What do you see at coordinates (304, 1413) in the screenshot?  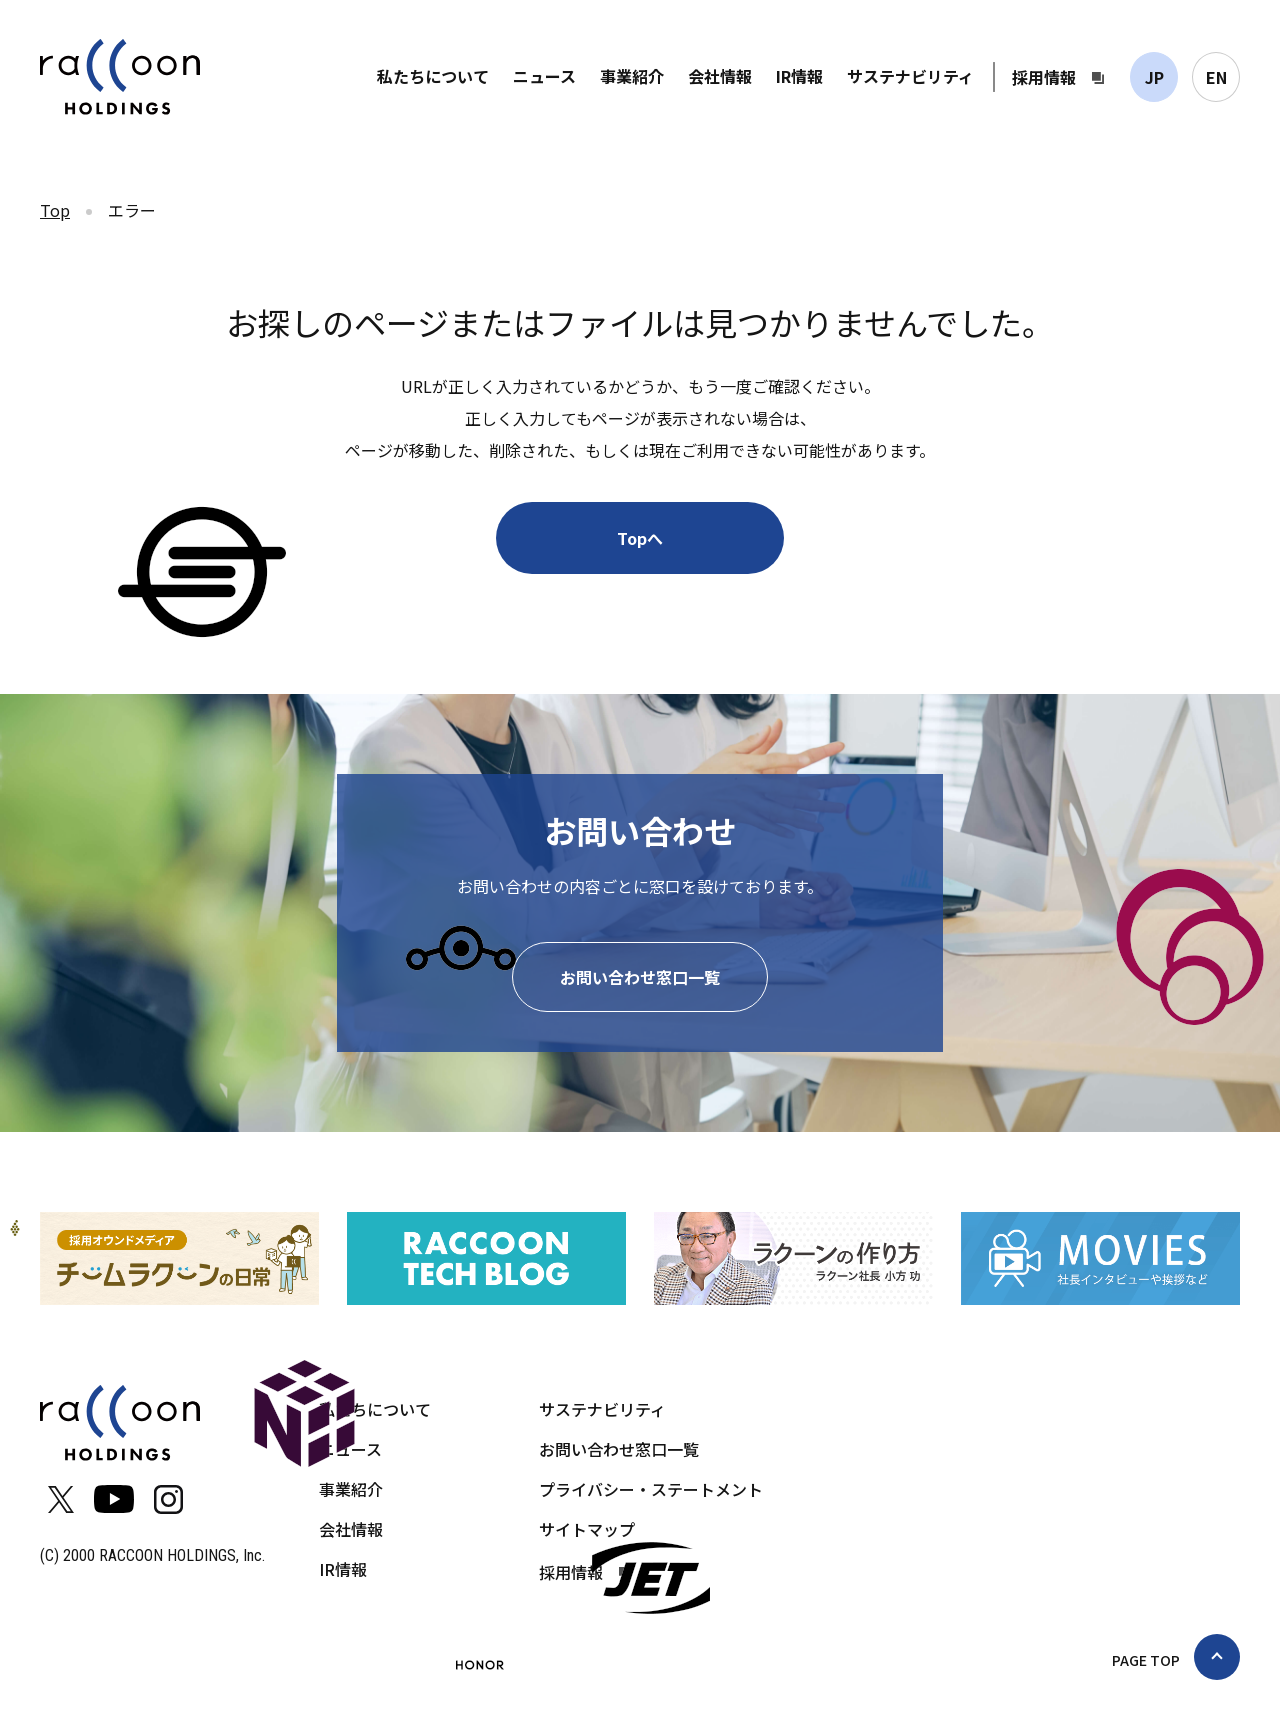 I see `NumPy library or package integration` at bounding box center [304, 1413].